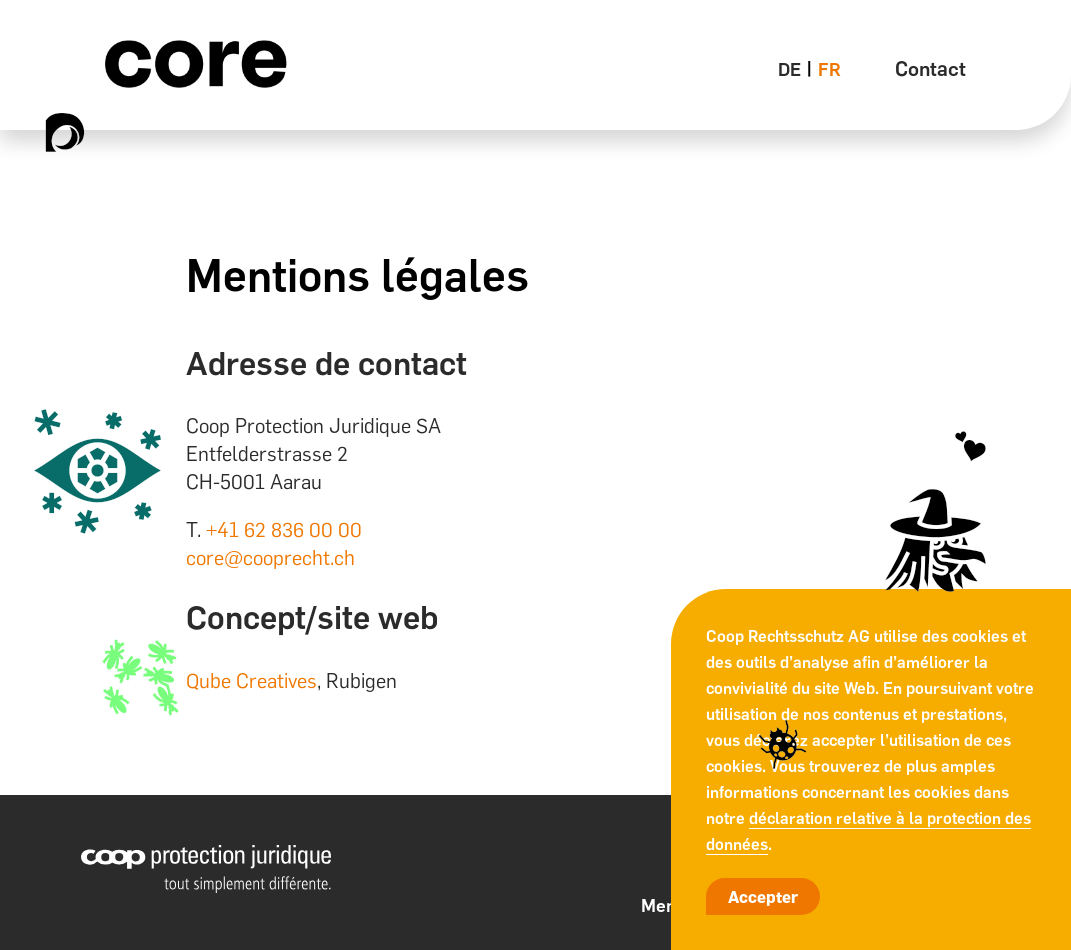 The image size is (1071, 950). What do you see at coordinates (97, 470) in the screenshot?
I see `view frost or ice-related content` at bounding box center [97, 470].